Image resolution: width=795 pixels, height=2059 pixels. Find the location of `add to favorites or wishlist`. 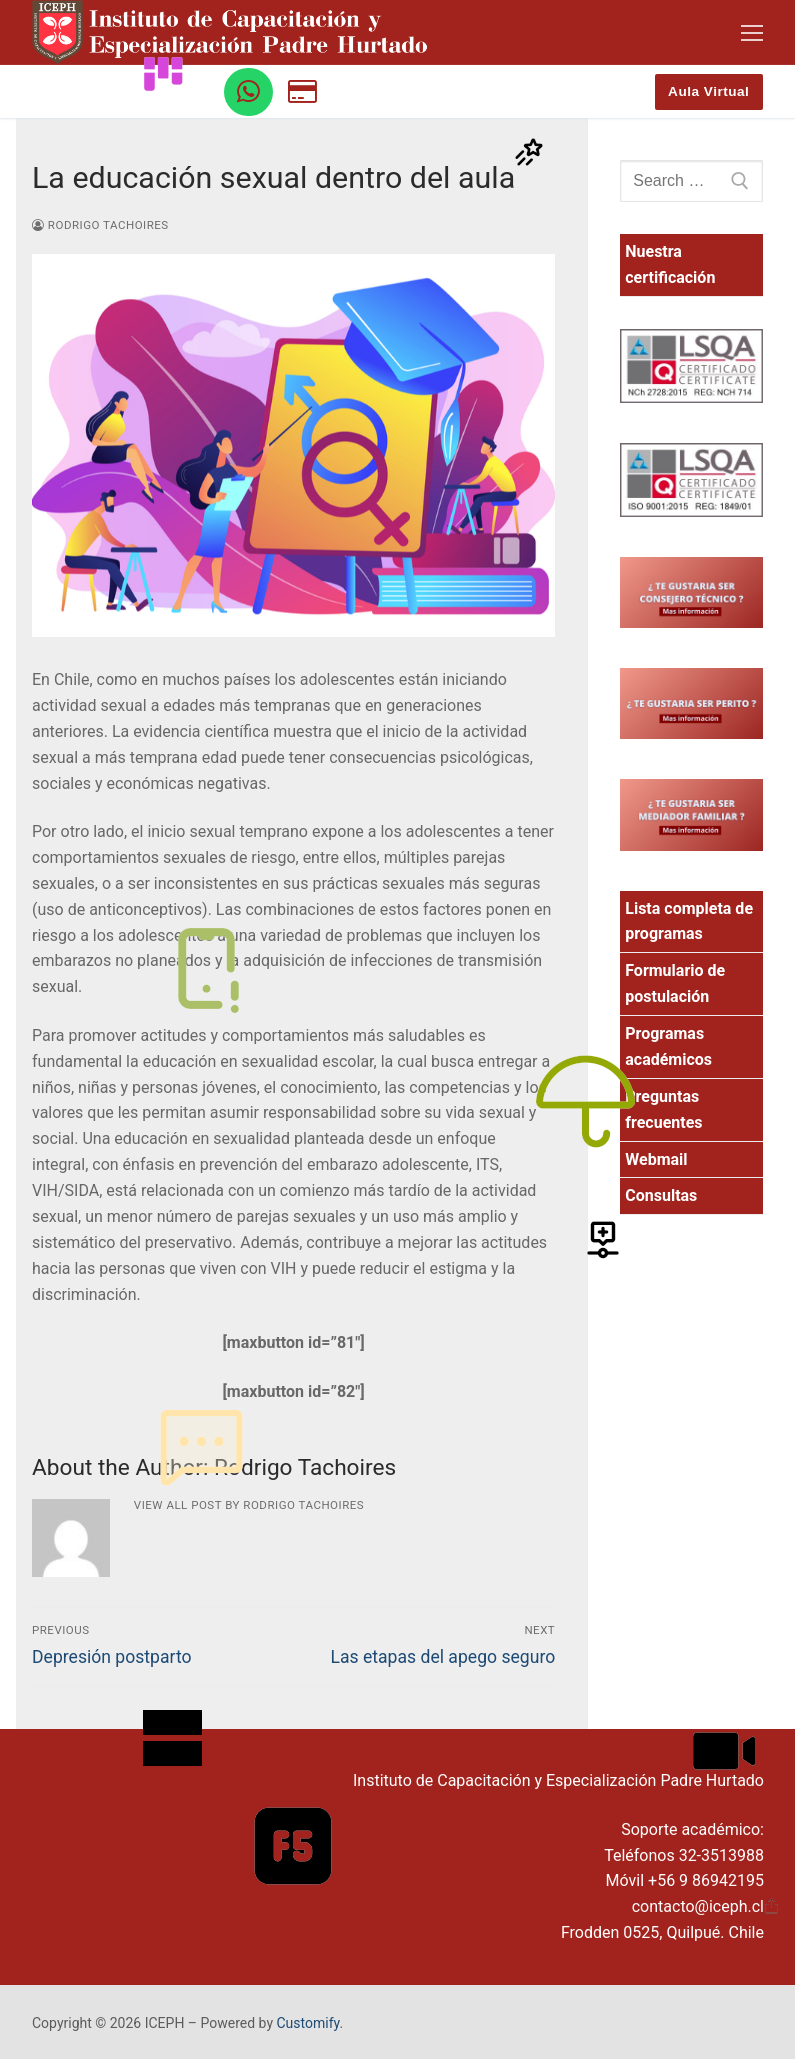

add to favorites or wishlist is located at coordinates (529, 152).